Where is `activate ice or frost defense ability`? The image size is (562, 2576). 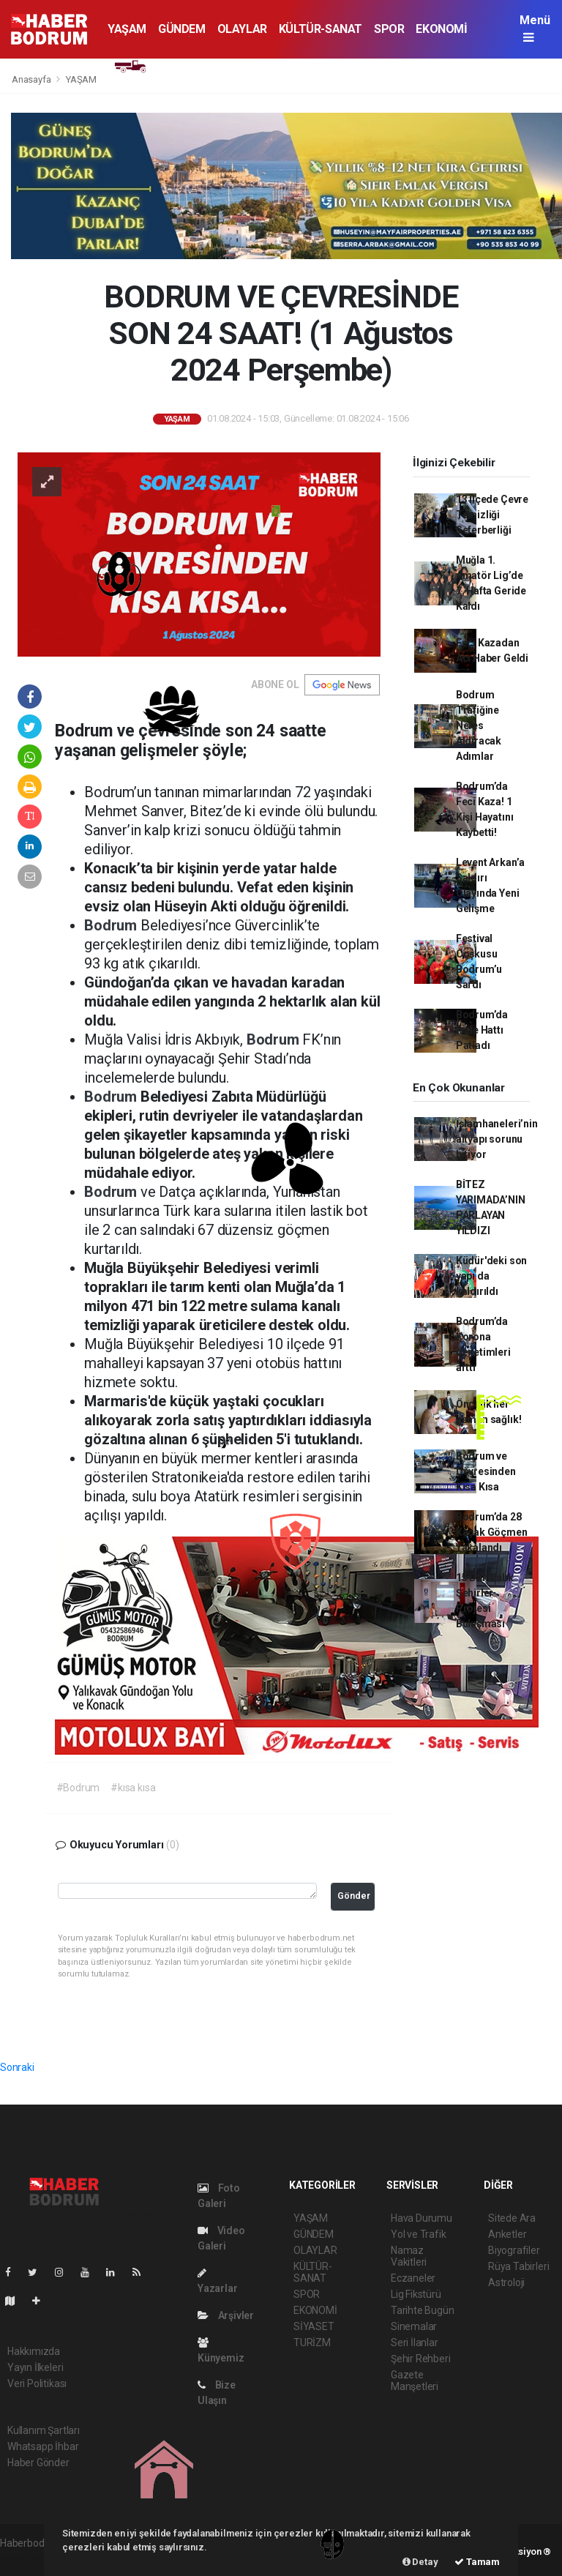 activate ice or frost defense ability is located at coordinates (295, 1542).